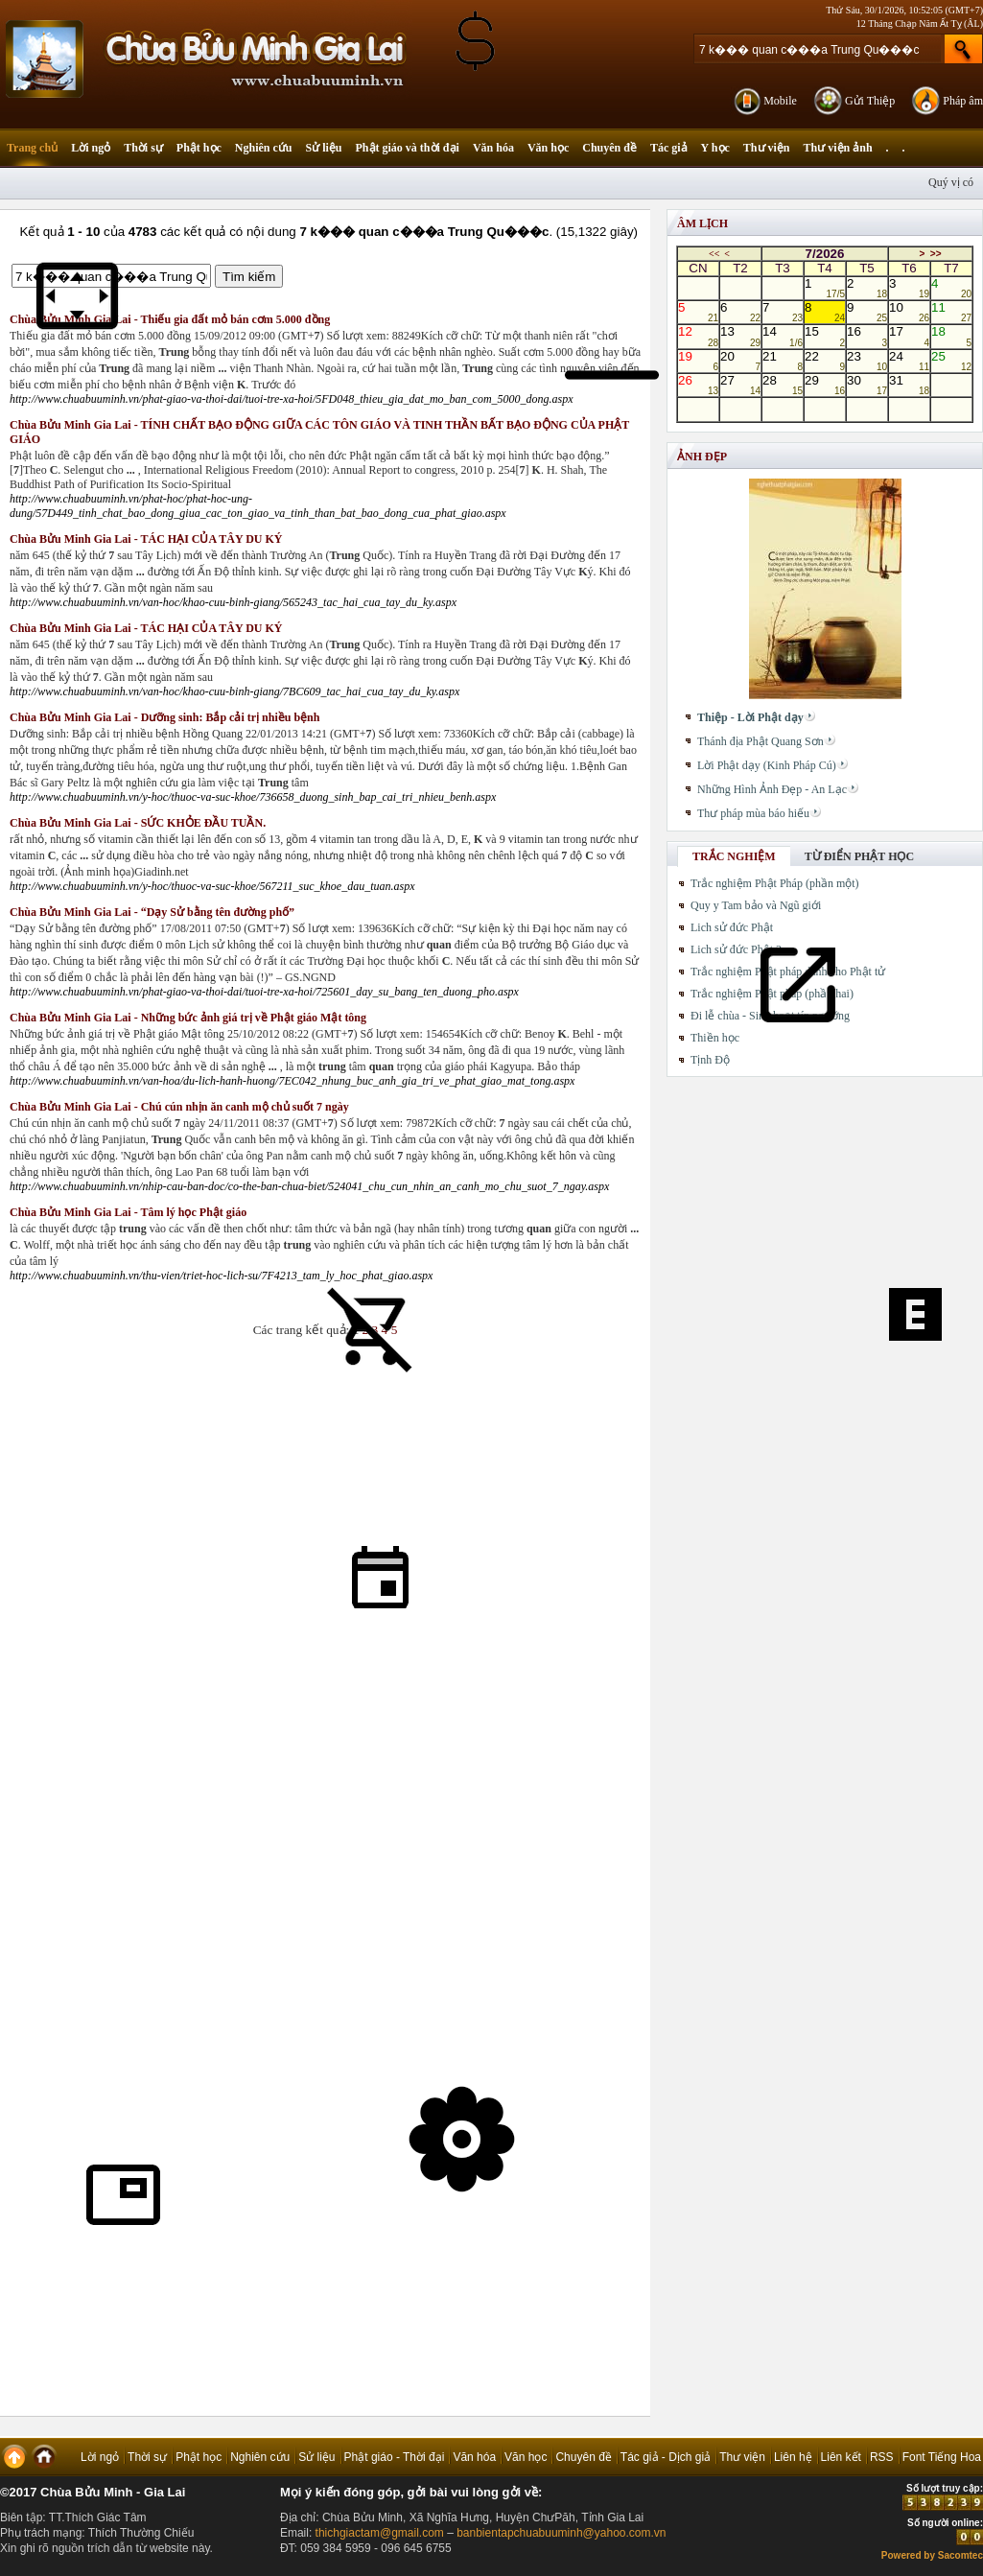 This screenshot has width=983, height=2576. What do you see at coordinates (612, 375) in the screenshot?
I see `decrease quantity or value` at bounding box center [612, 375].